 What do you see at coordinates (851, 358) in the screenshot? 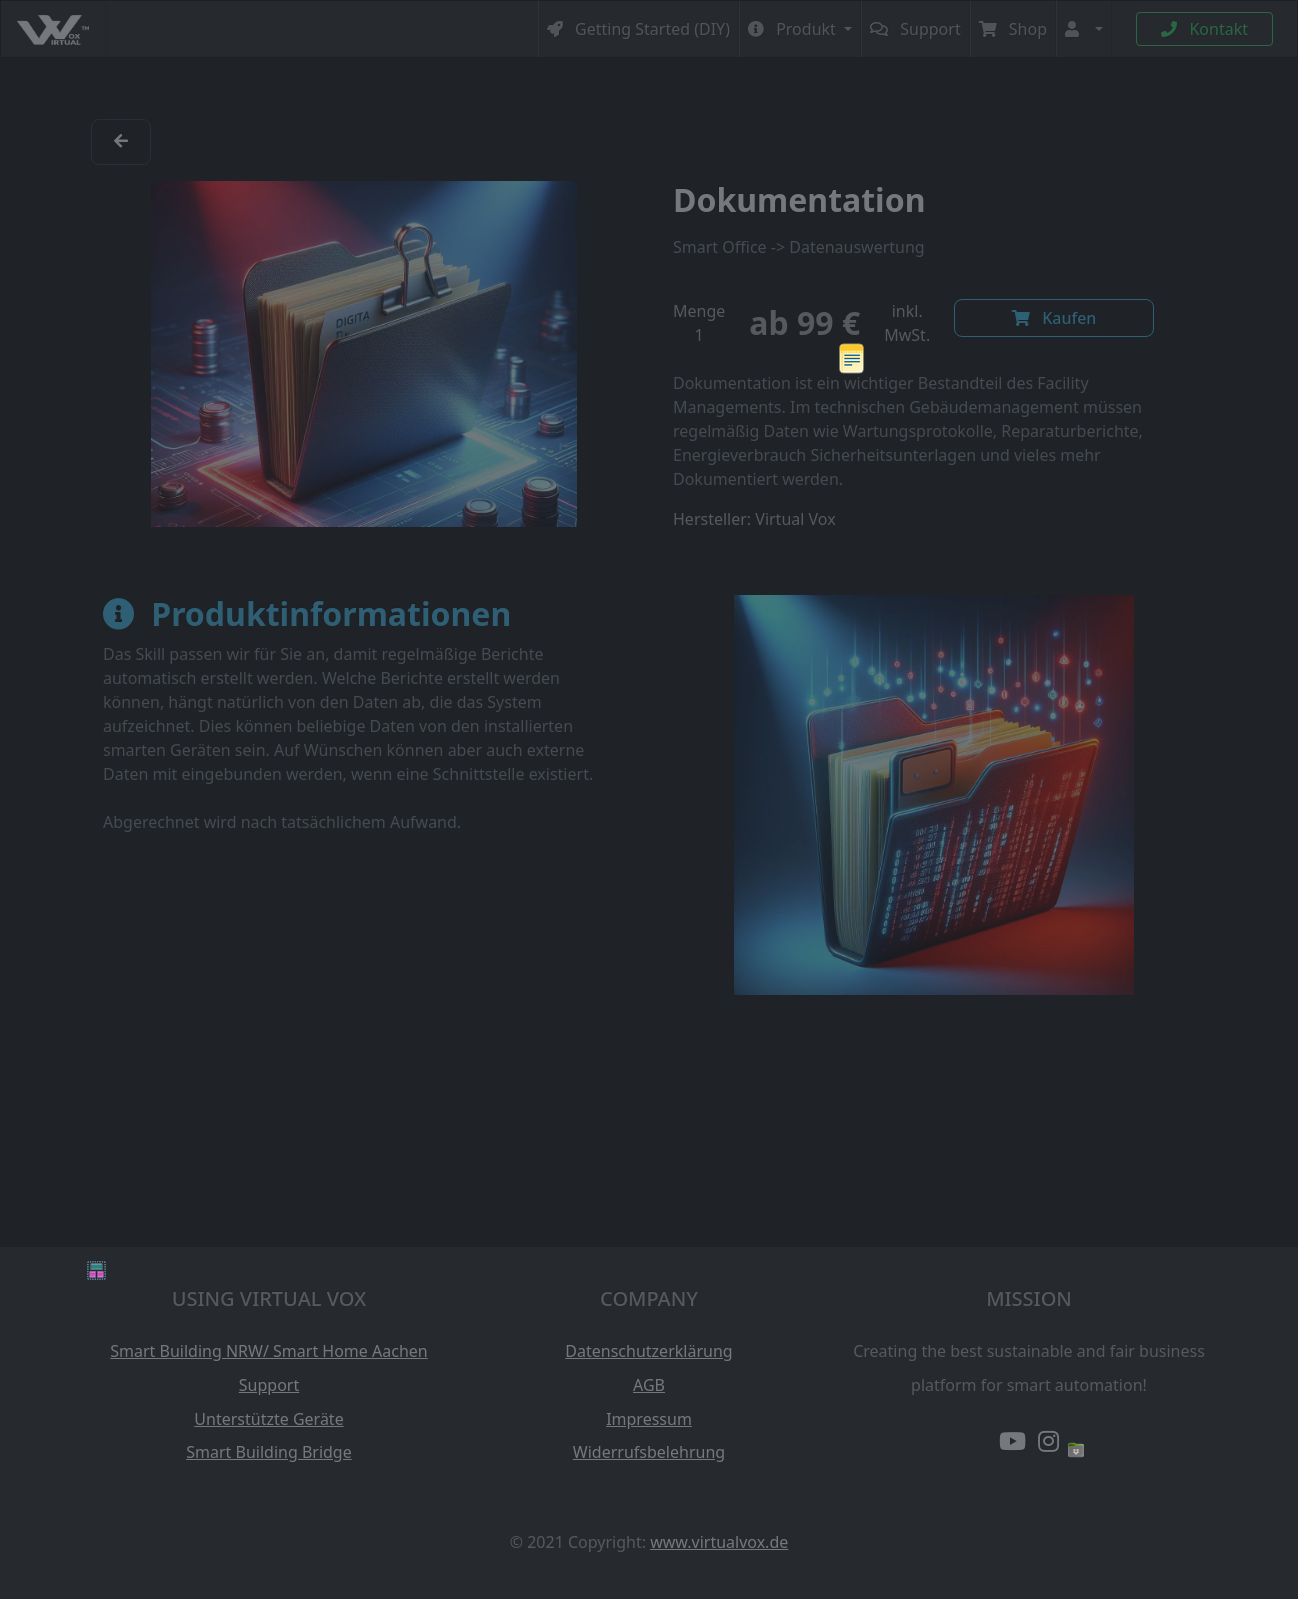
I see `open the notes application` at bounding box center [851, 358].